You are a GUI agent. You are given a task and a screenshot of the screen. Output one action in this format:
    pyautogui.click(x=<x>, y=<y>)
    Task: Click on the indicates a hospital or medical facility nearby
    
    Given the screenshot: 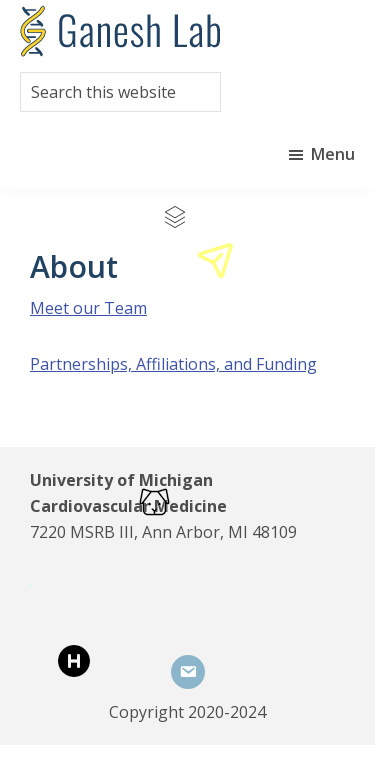 What is the action you would take?
    pyautogui.click(x=74, y=661)
    